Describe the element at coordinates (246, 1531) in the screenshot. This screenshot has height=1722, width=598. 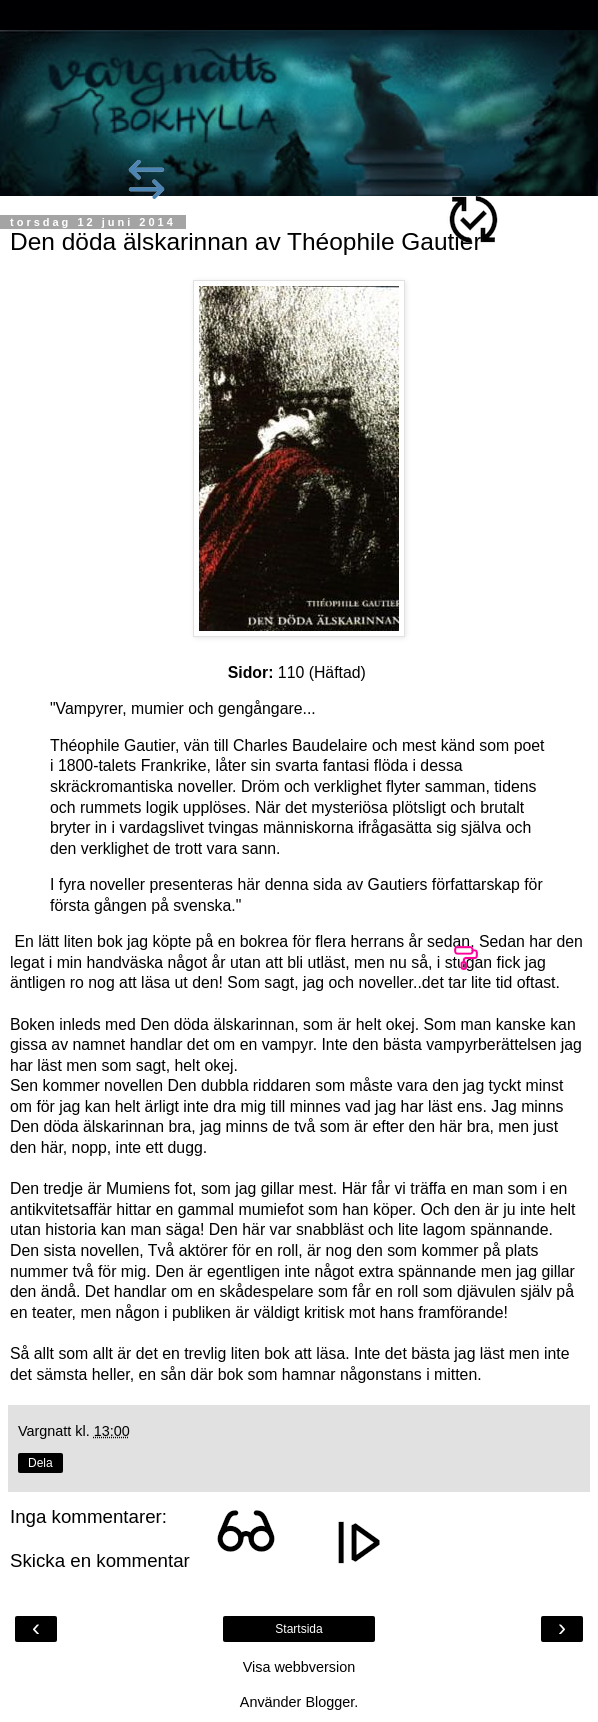
I see `enable reading mode` at that location.